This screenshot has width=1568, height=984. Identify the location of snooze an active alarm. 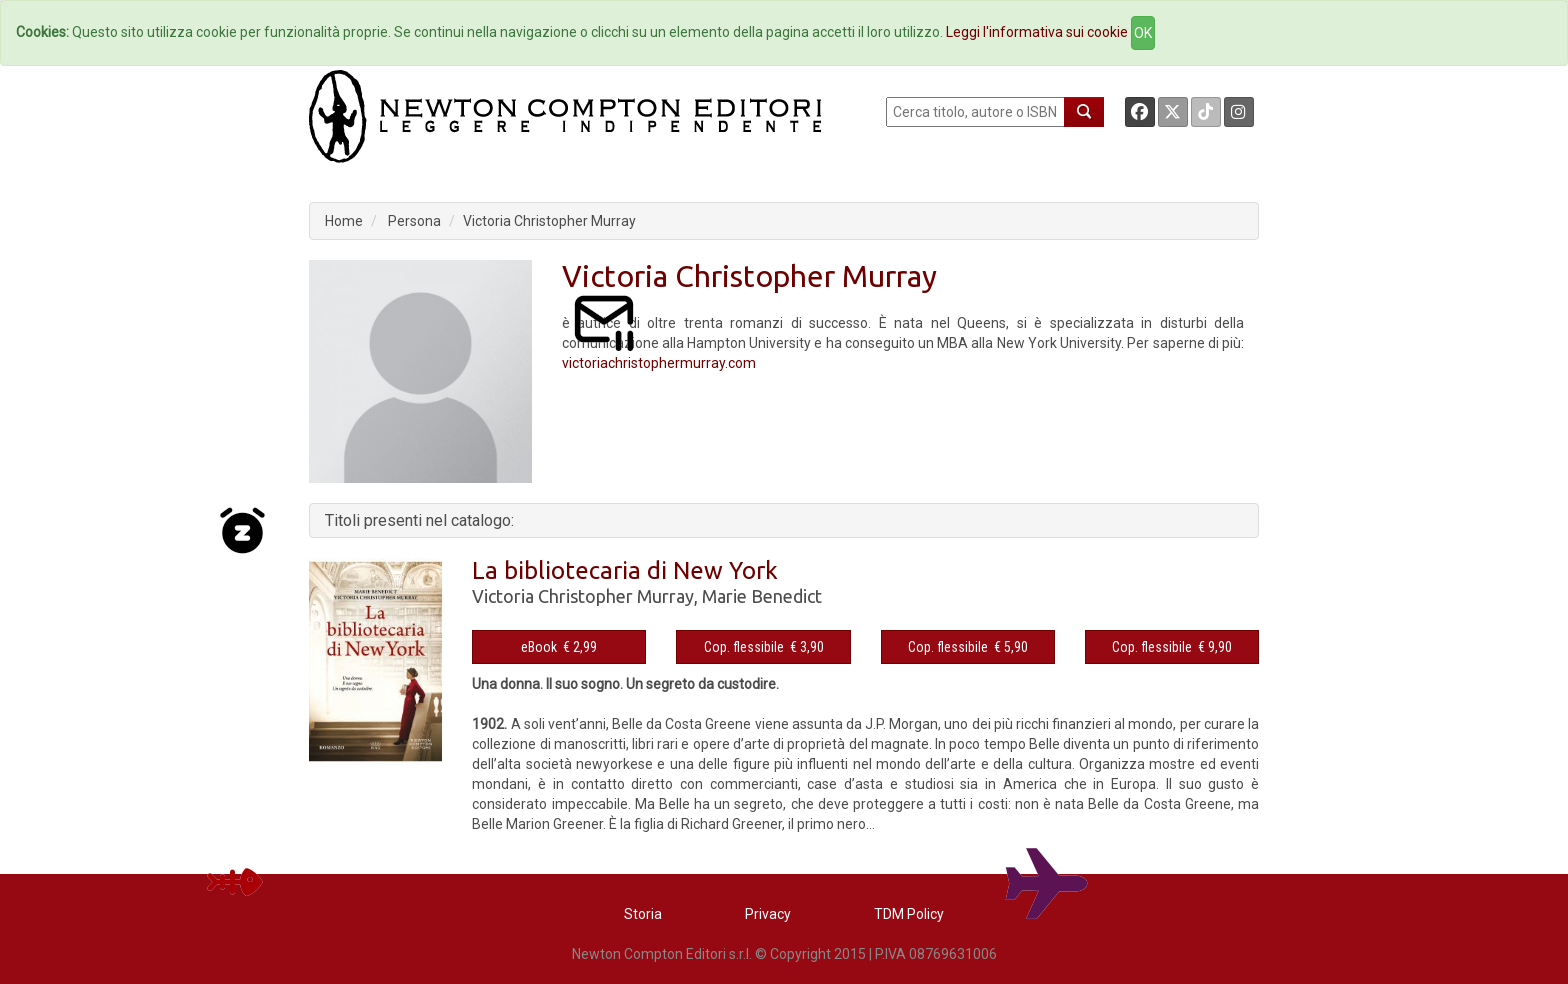
(242, 530).